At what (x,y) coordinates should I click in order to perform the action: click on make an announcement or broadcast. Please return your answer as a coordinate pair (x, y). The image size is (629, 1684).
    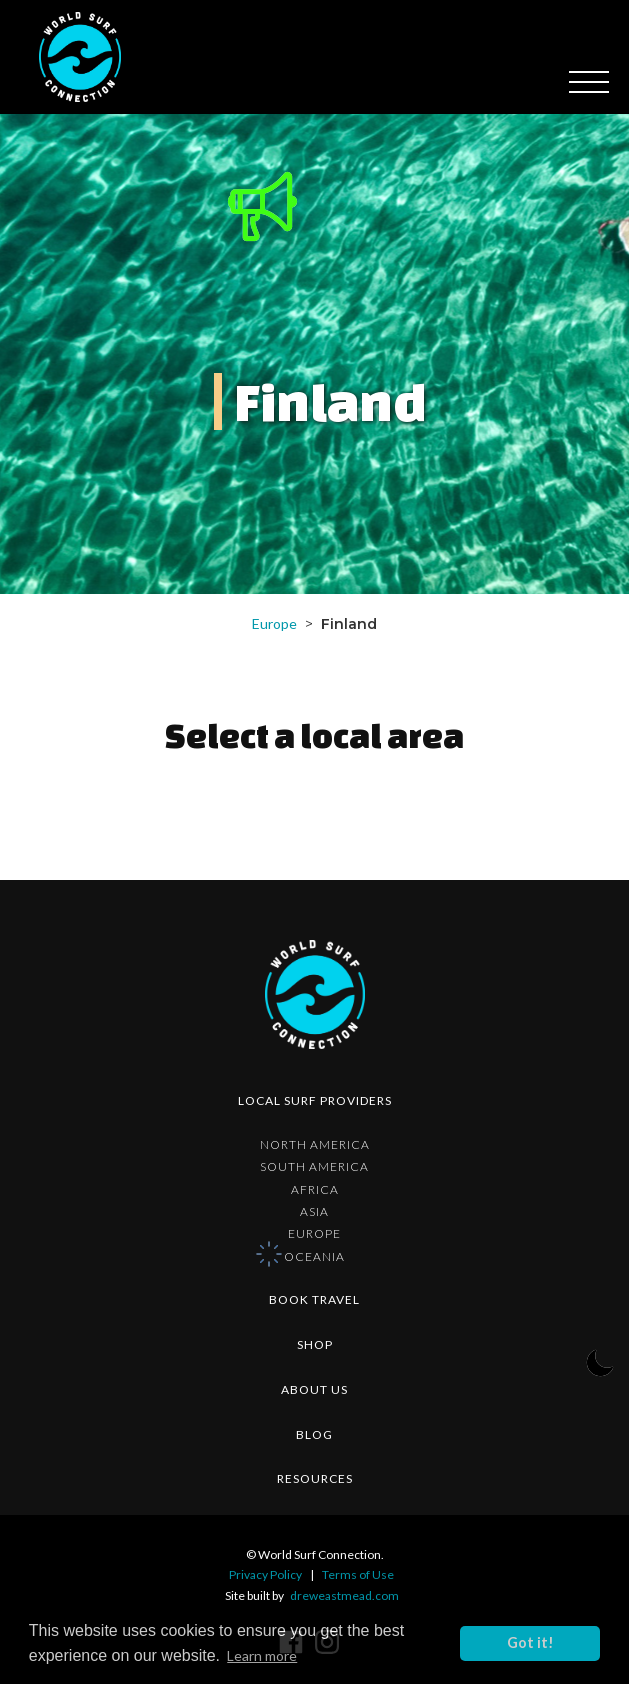
    Looking at the image, I should click on (262, 206).